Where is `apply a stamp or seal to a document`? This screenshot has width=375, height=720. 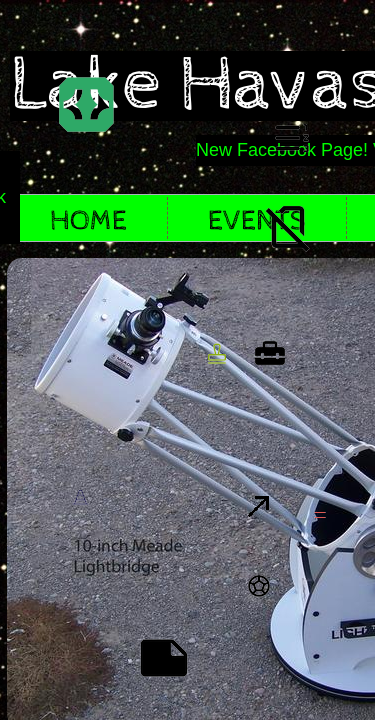
apply a stamp or seal to a document is located at coordinates (217, 354).